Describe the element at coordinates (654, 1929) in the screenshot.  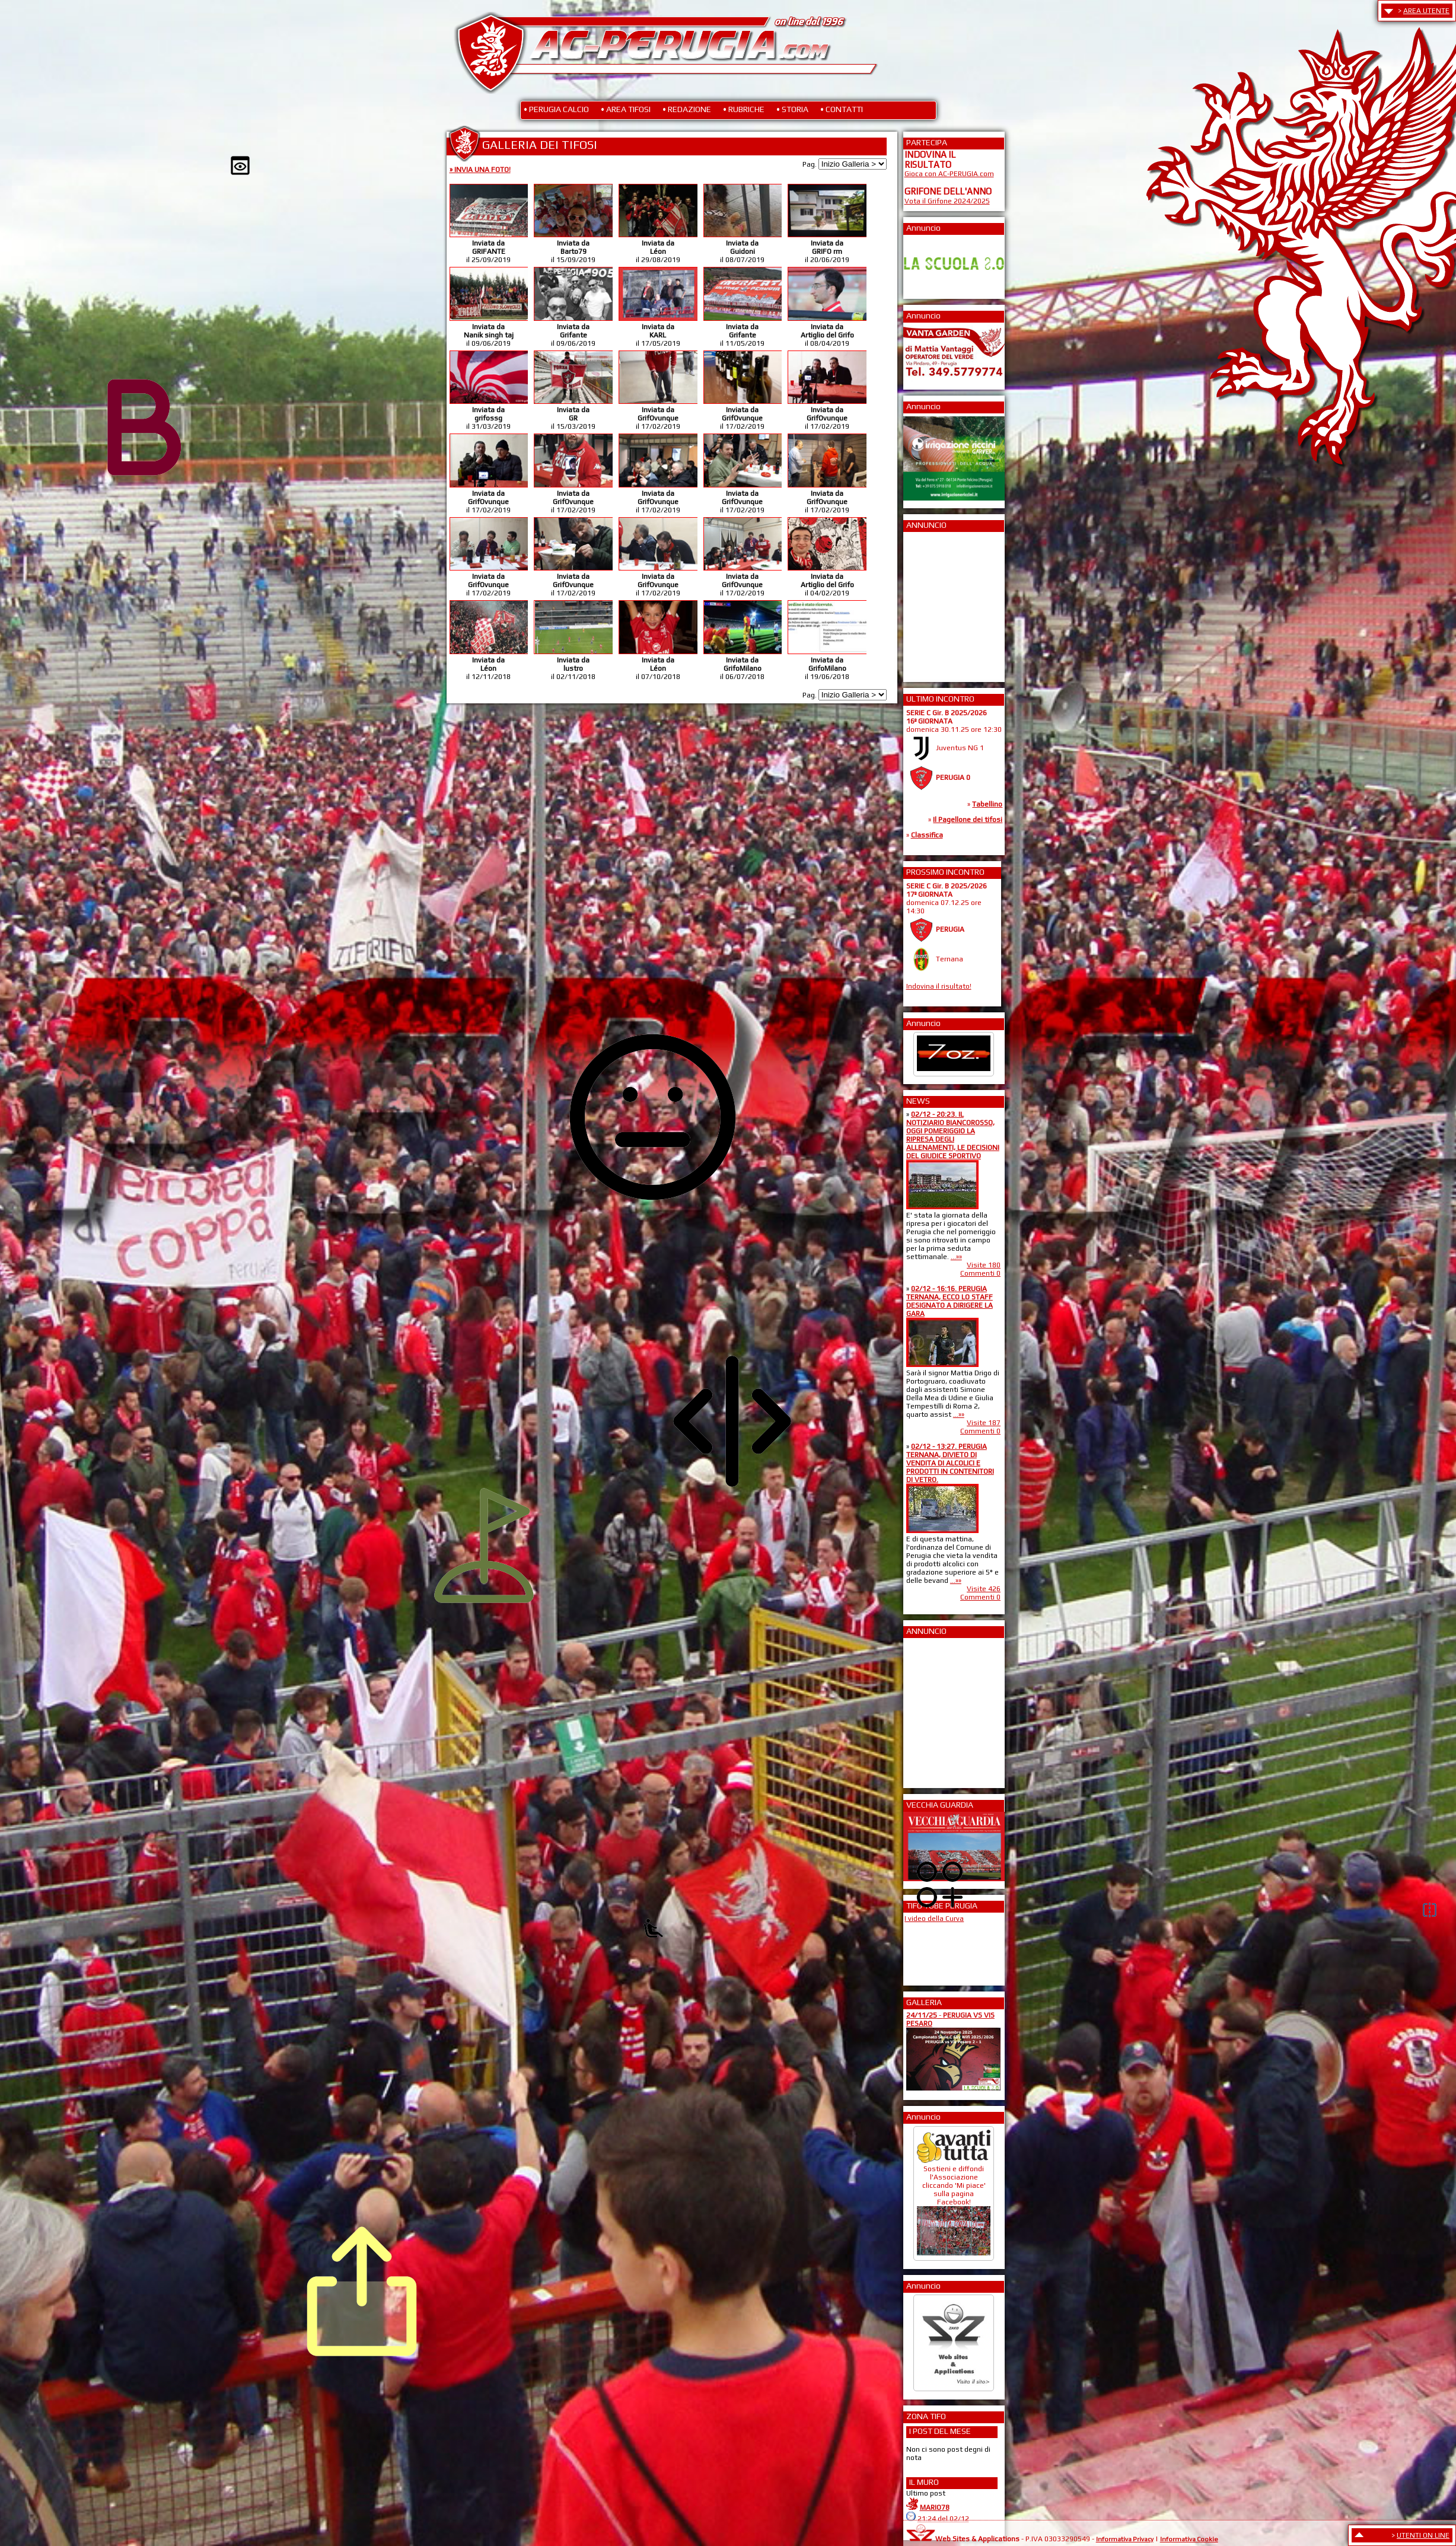
I see `select extra legroom or recline seating` at that location.